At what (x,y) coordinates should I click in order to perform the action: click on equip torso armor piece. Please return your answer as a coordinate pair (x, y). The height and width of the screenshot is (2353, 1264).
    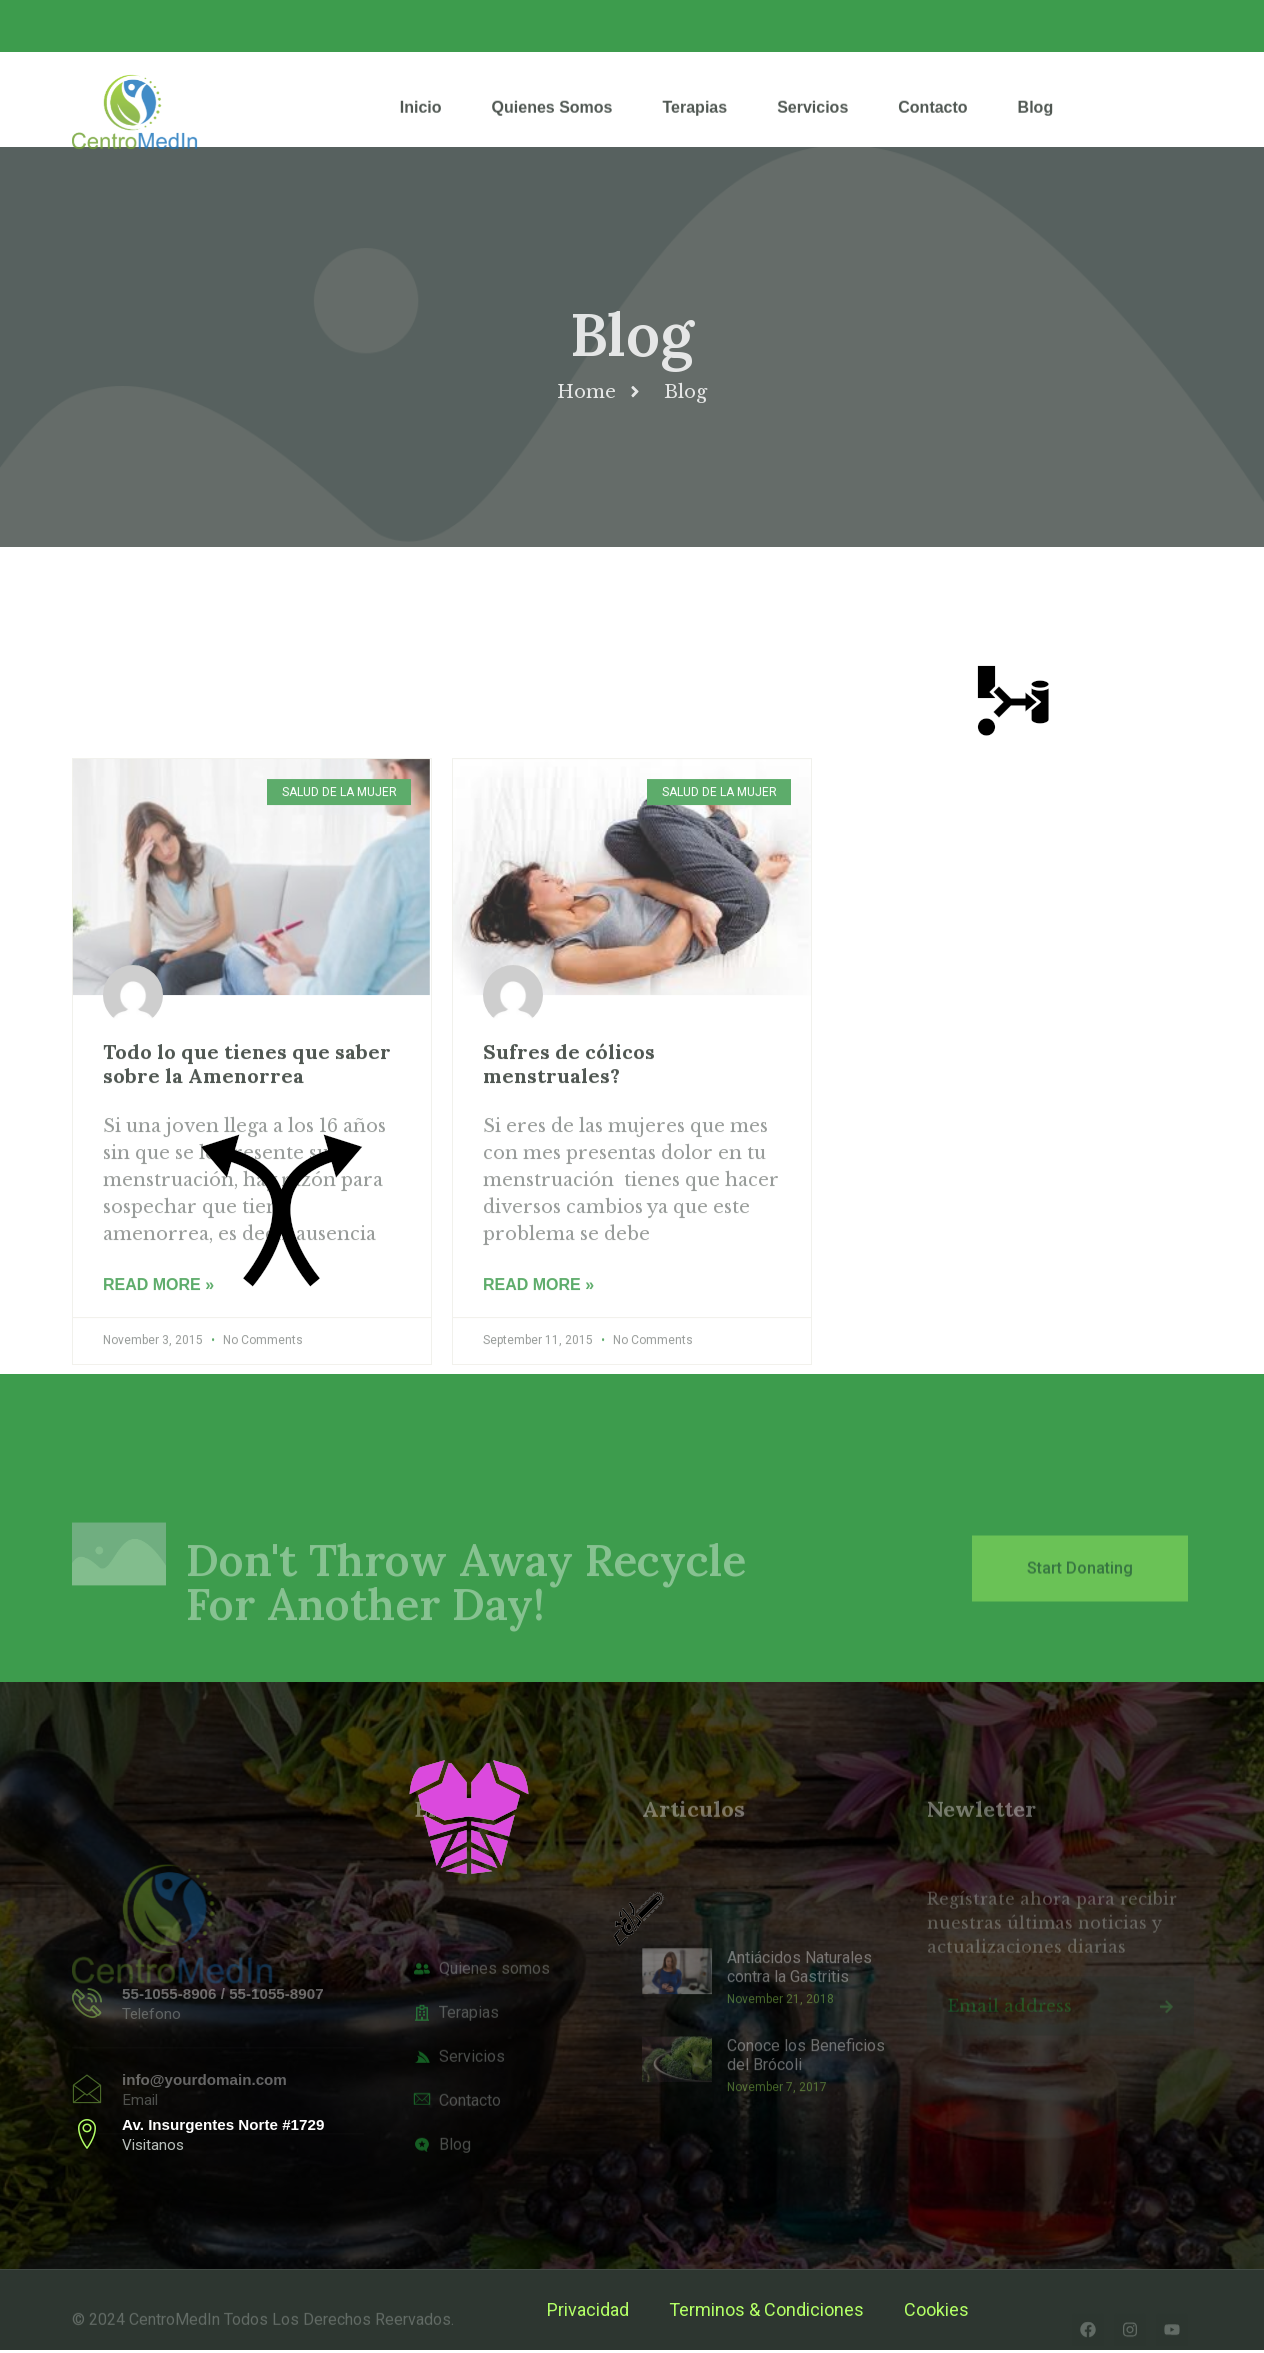
    Looking at the image, I should click on (469, 1817).